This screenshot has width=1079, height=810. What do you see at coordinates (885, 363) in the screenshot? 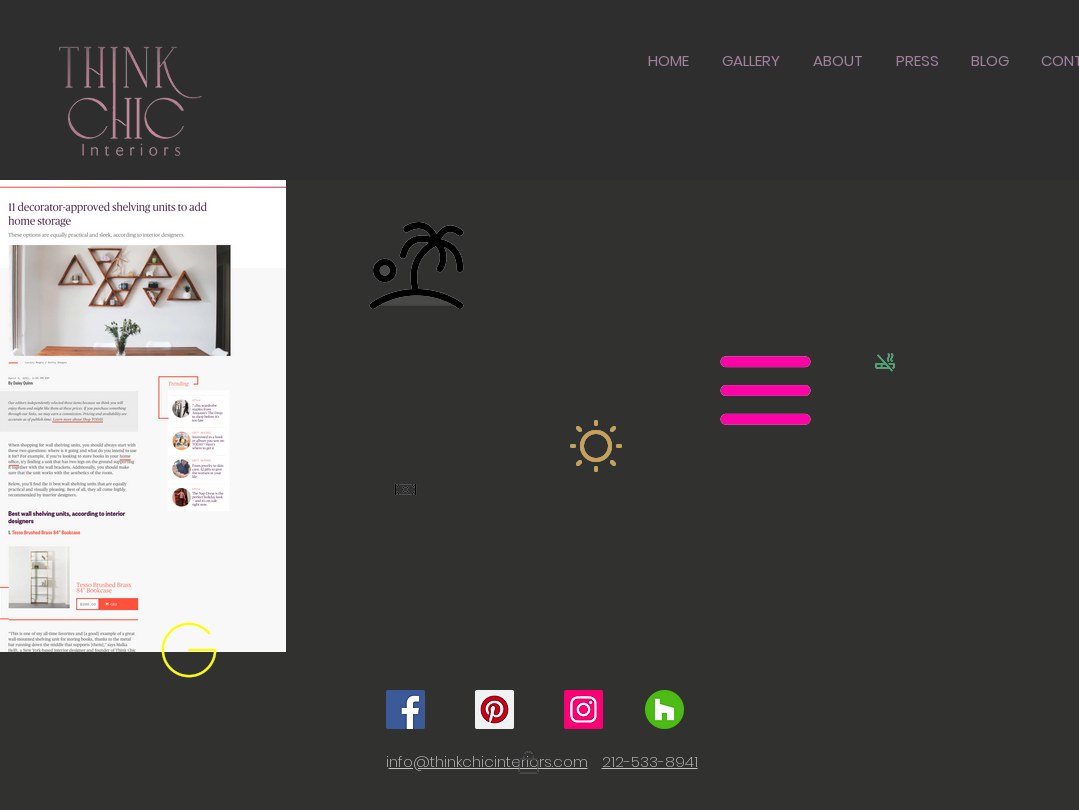
I see `no smoking zone indicator` at bounding box center [885, 363].